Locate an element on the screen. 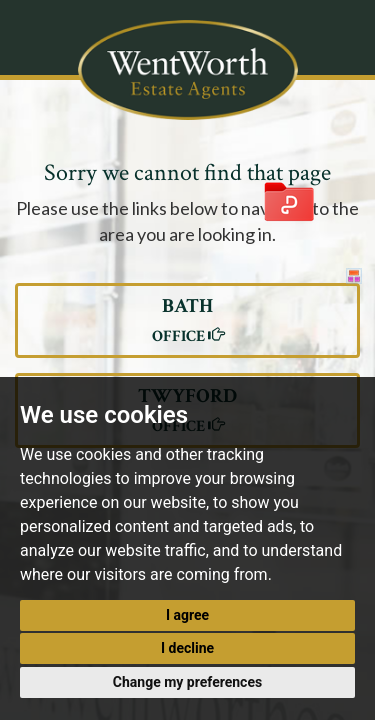 This screenshot has width=375, height=720. open folder containing WPS PDF documents is located at coordinates (289, 203).